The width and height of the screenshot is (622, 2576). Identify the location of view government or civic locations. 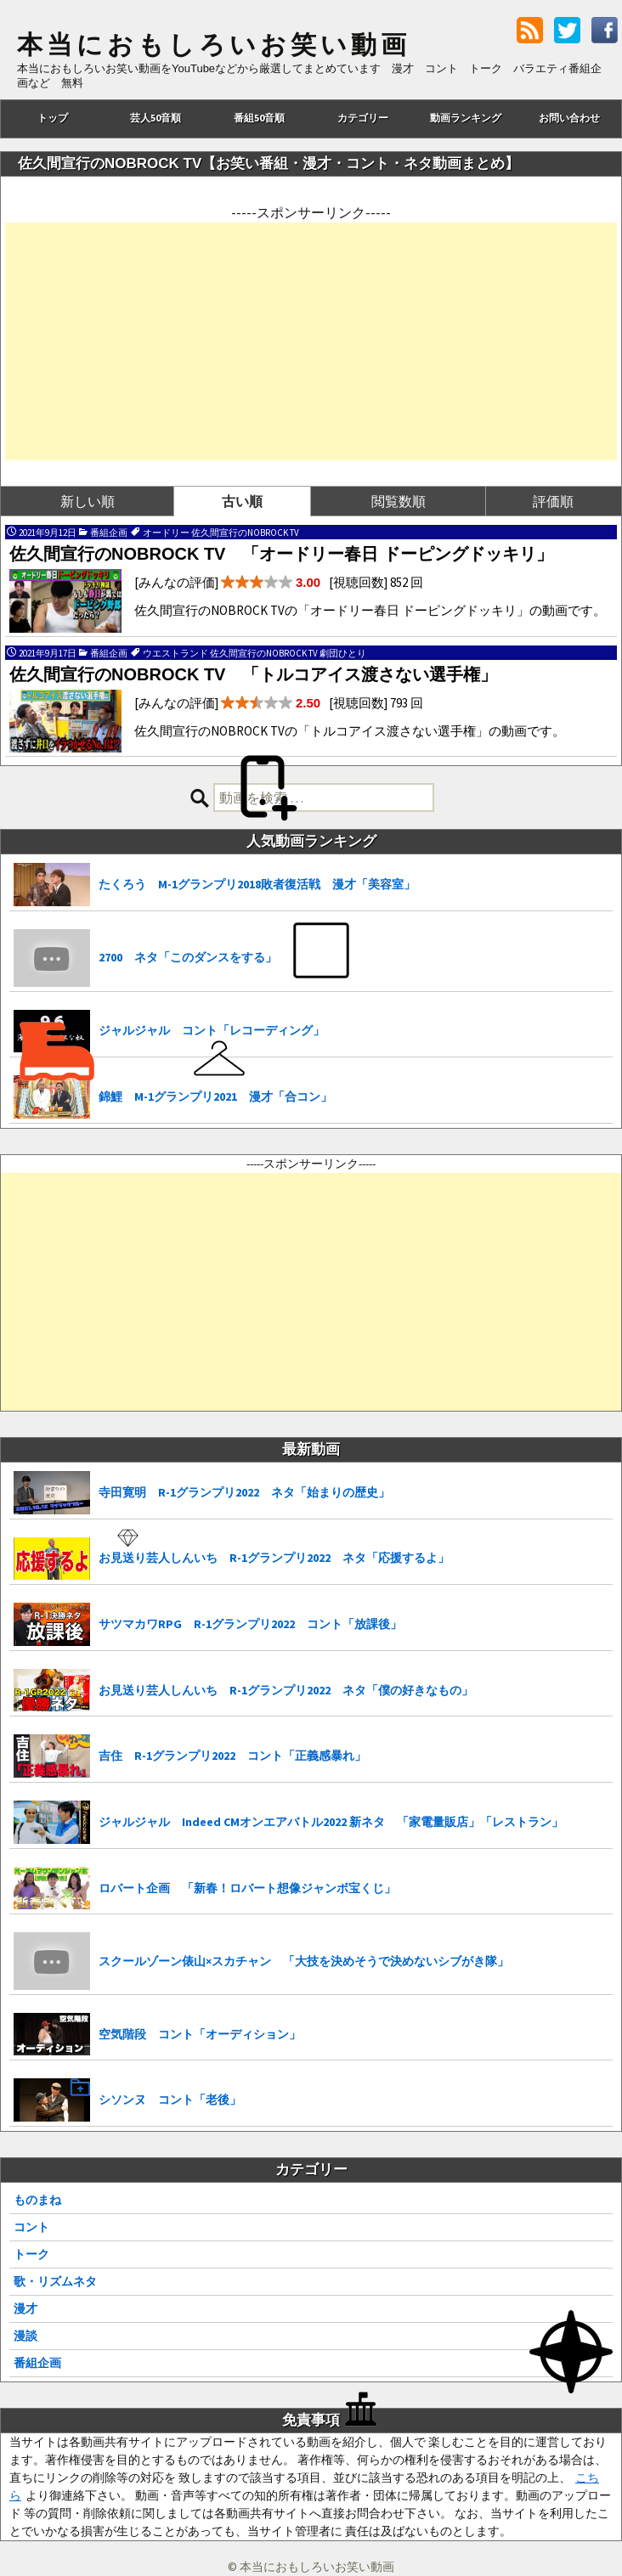
(360, 2410).